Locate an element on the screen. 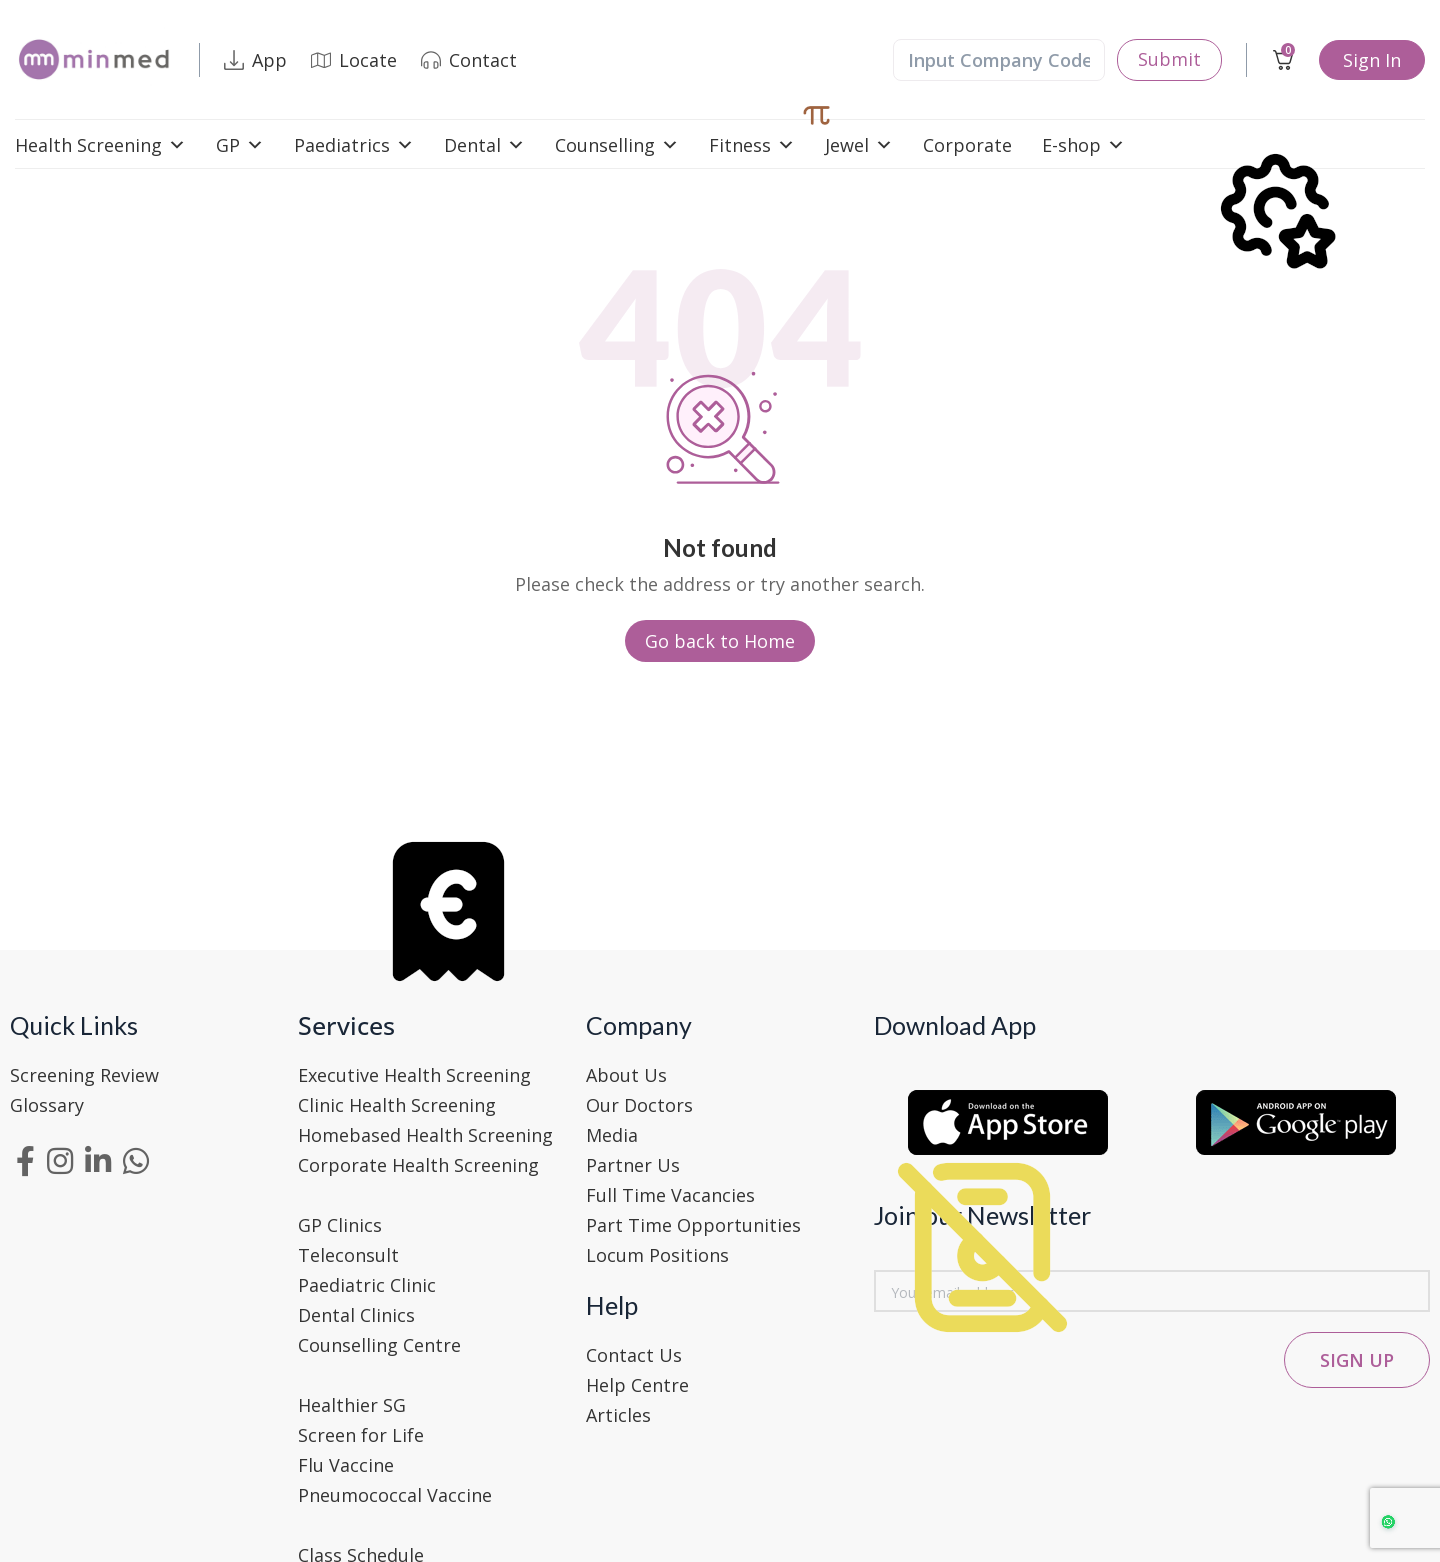 The width and height of the screenshot is (1440, 1562). view euro payment receipt is located at coordinates (448, 911).